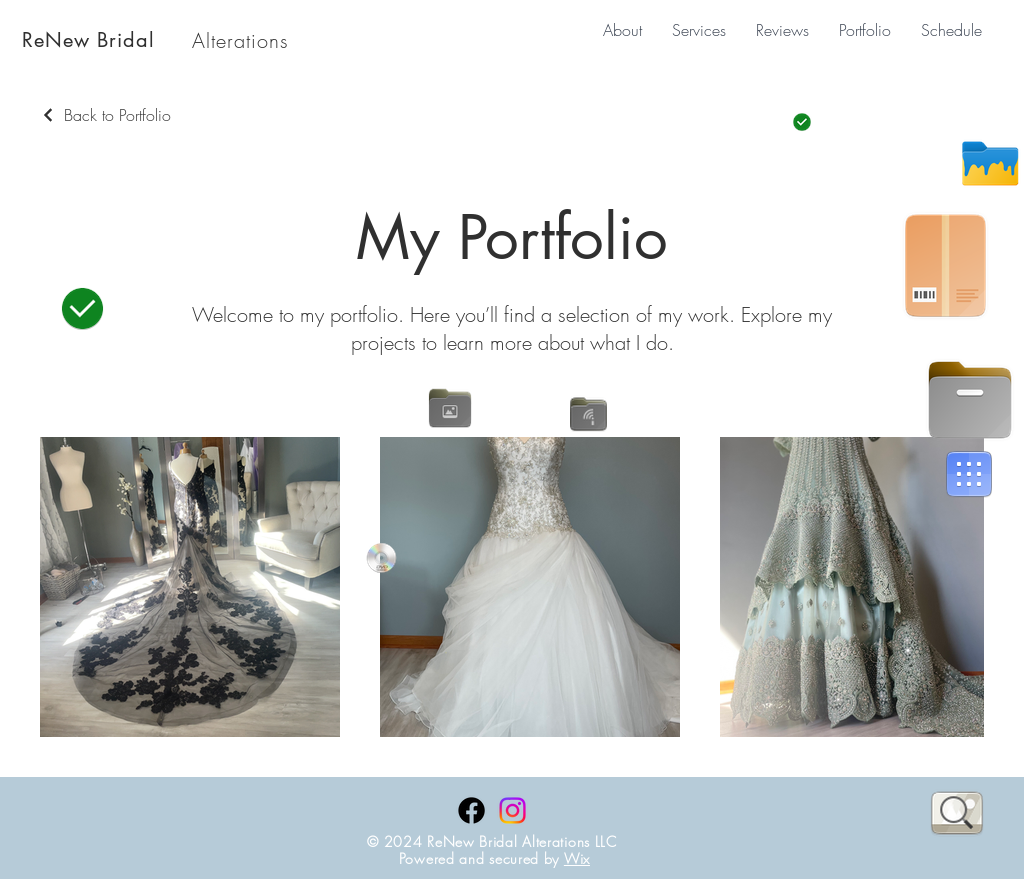 This screenshot has width=1024, height=879. What do you see at coordinates (802, 122) in the screenshot?
I see `apply mail filters to messages` at bounding box center [802, 122].